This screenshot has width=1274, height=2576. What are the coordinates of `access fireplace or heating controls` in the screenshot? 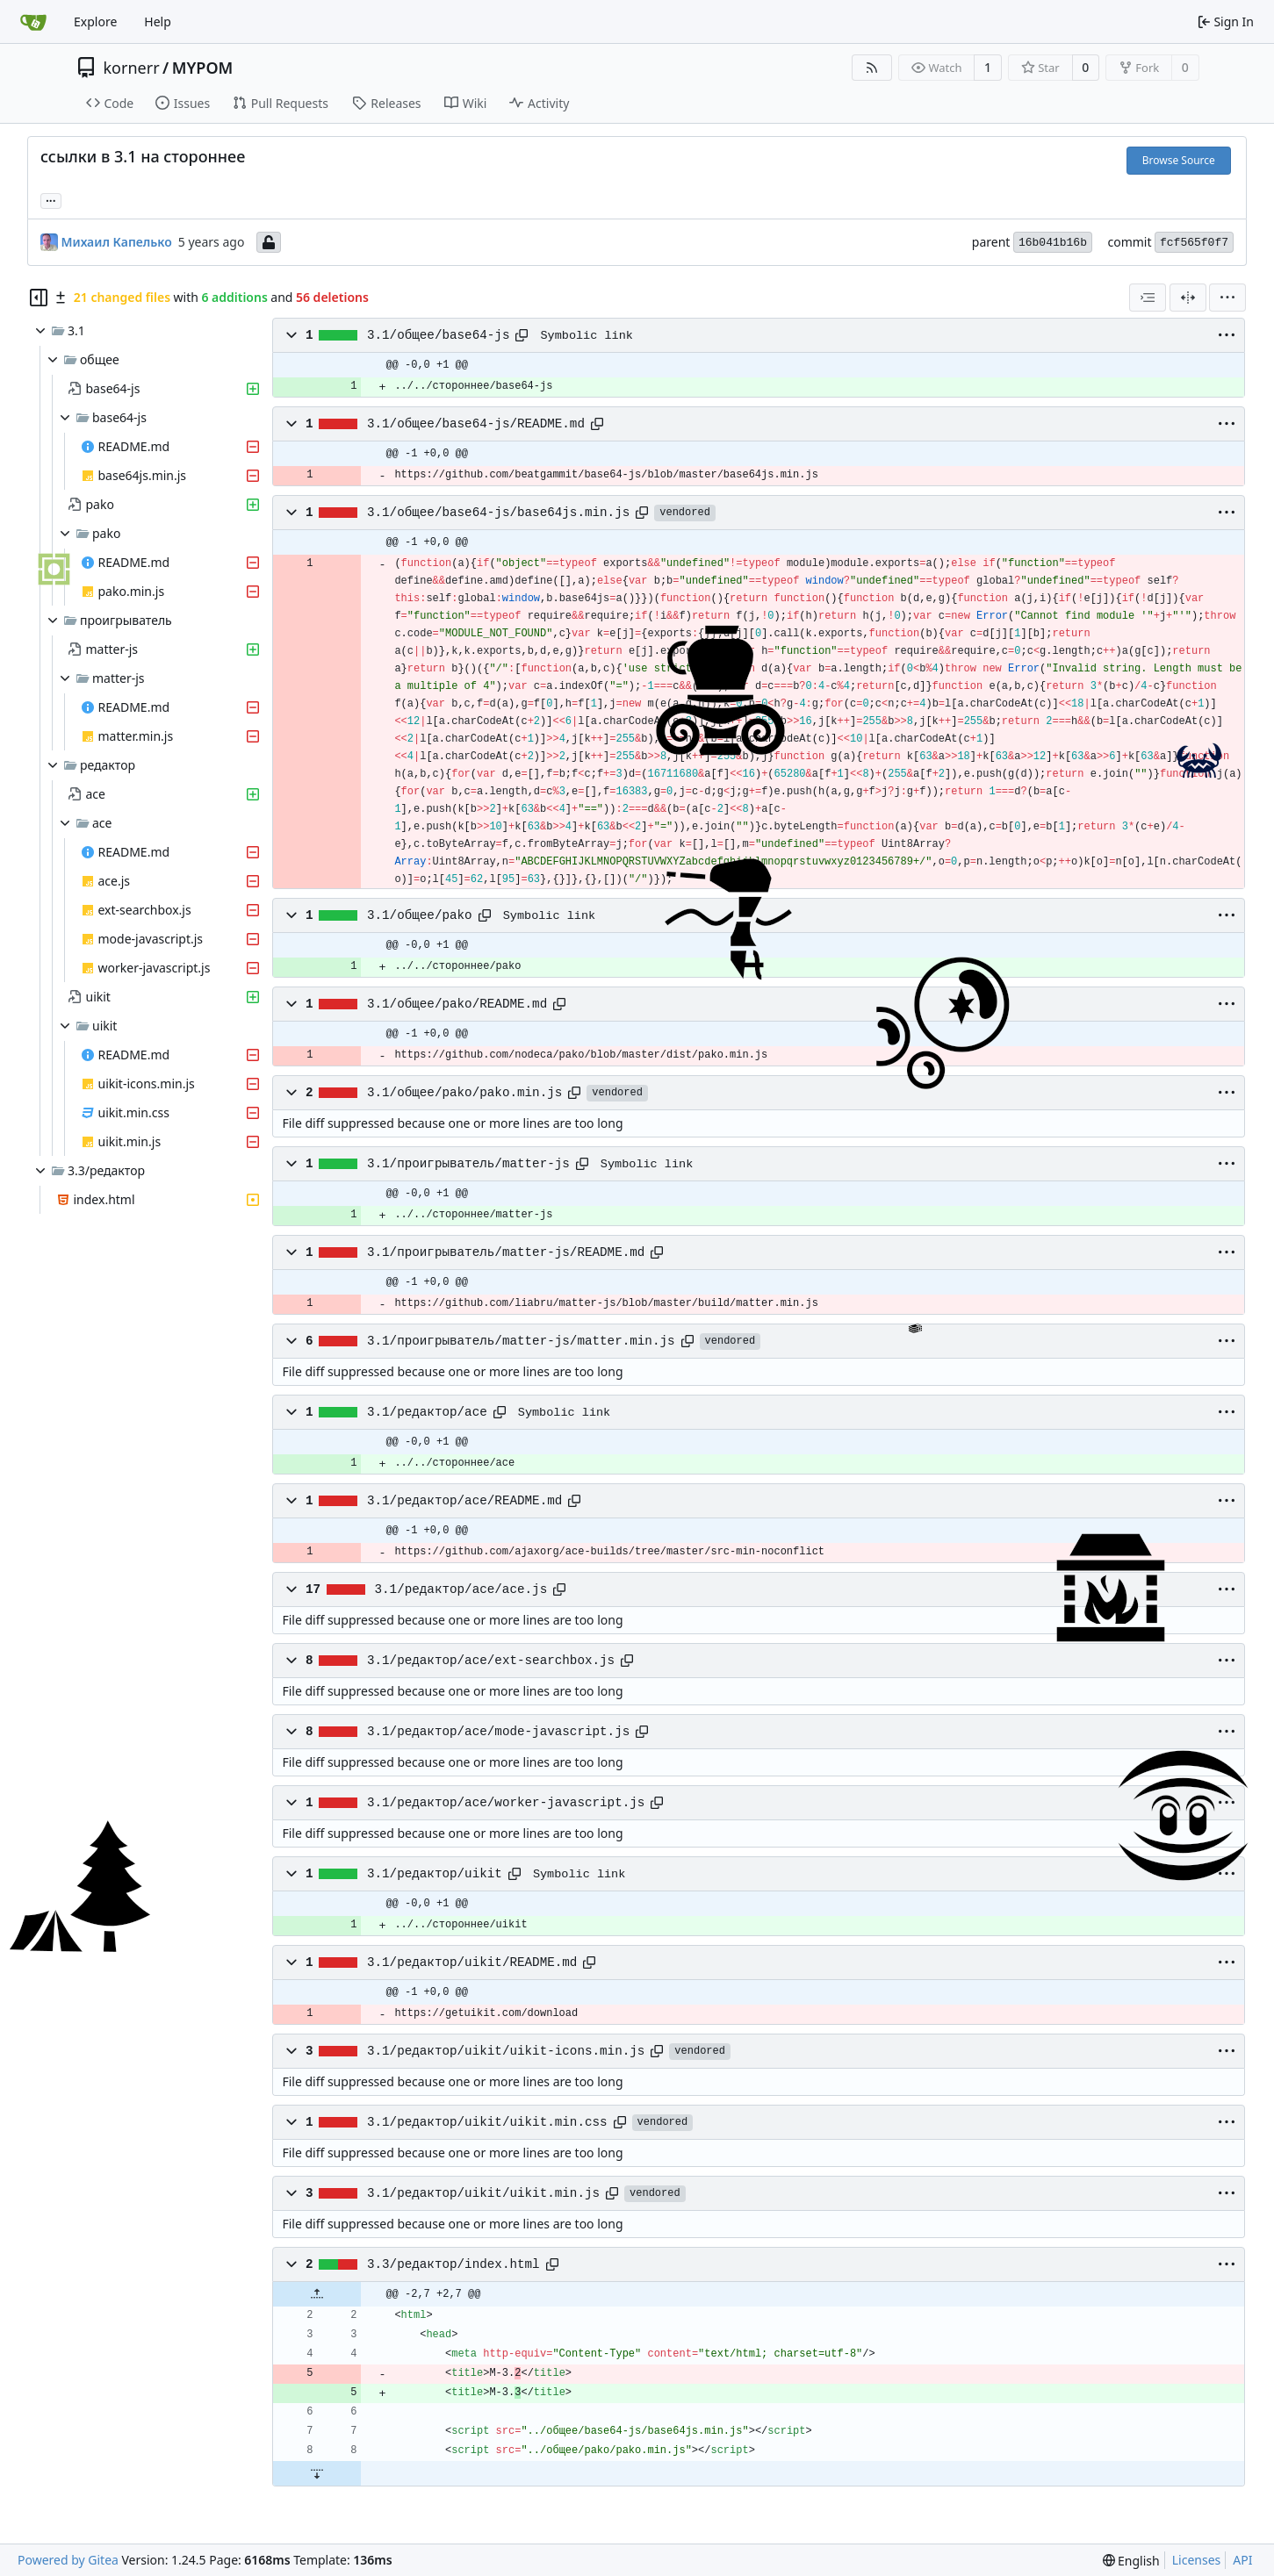 It's located at (1111, 1588).